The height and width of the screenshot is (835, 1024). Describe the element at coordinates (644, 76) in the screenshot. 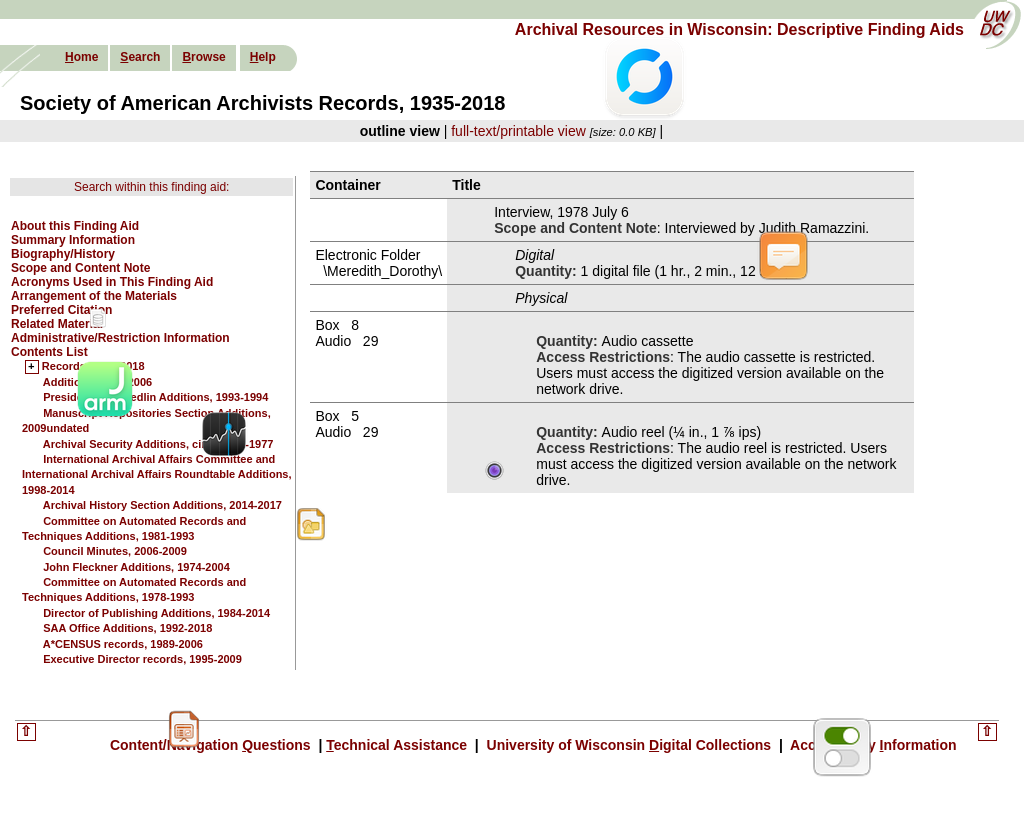

I see `open rustdesk remote desktop application` at that location.